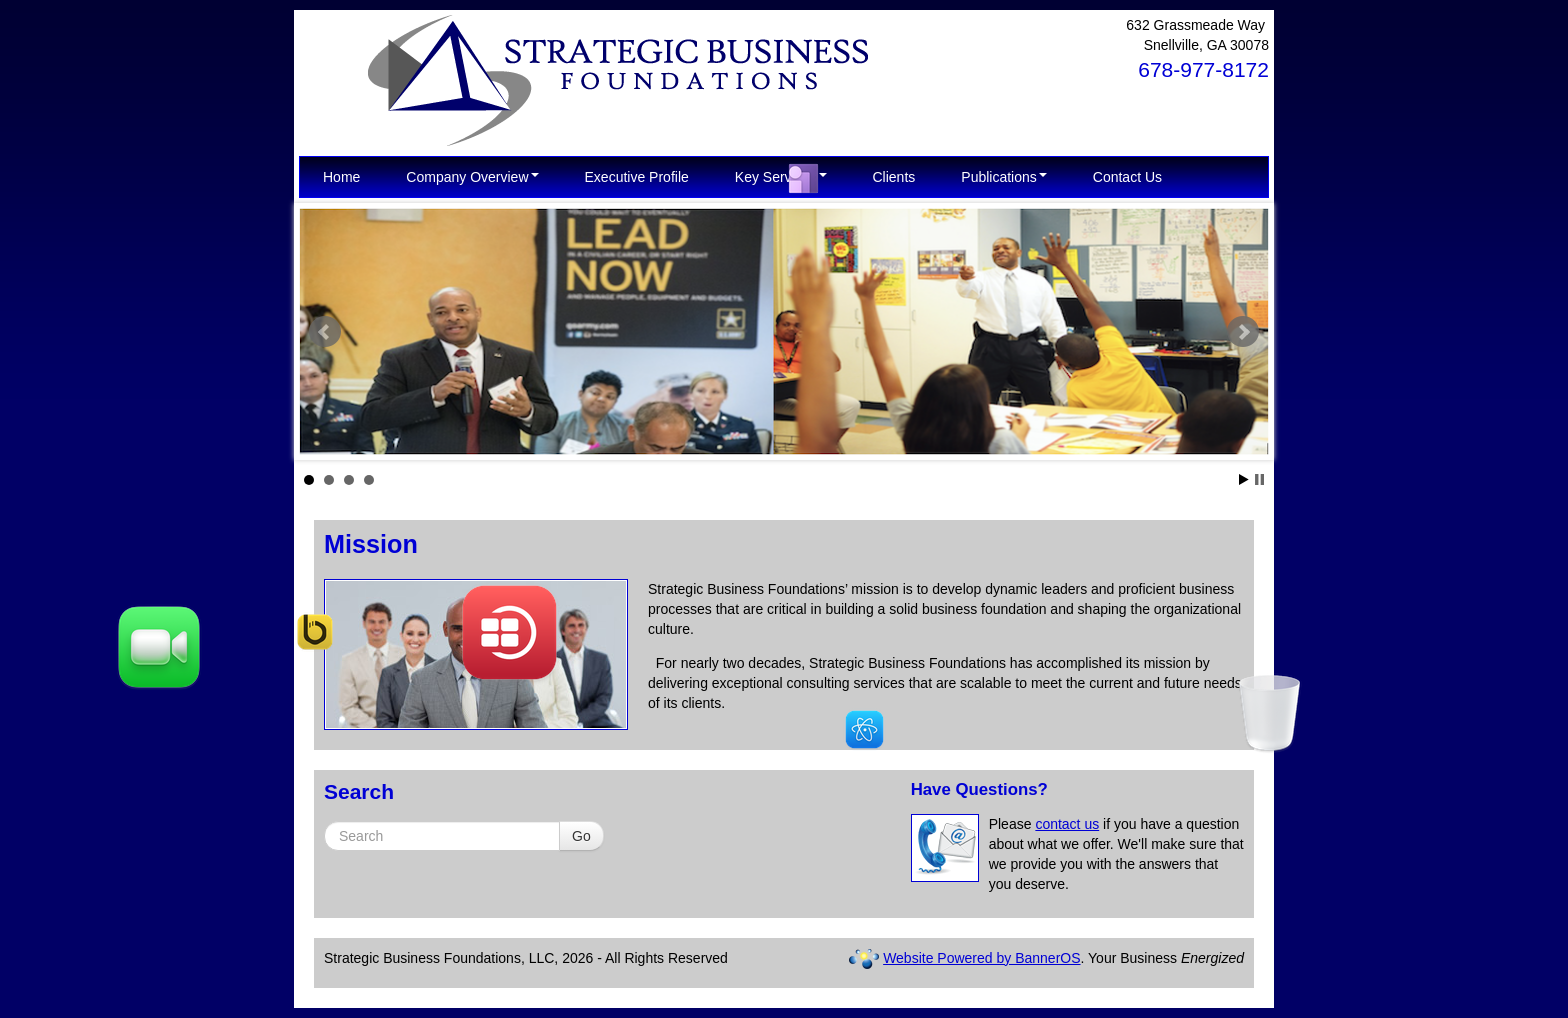 The image size is (1568, 1018). Describe the element at coordinates (864, 729) in the screenshot. I see `open atom text editor` at that location.